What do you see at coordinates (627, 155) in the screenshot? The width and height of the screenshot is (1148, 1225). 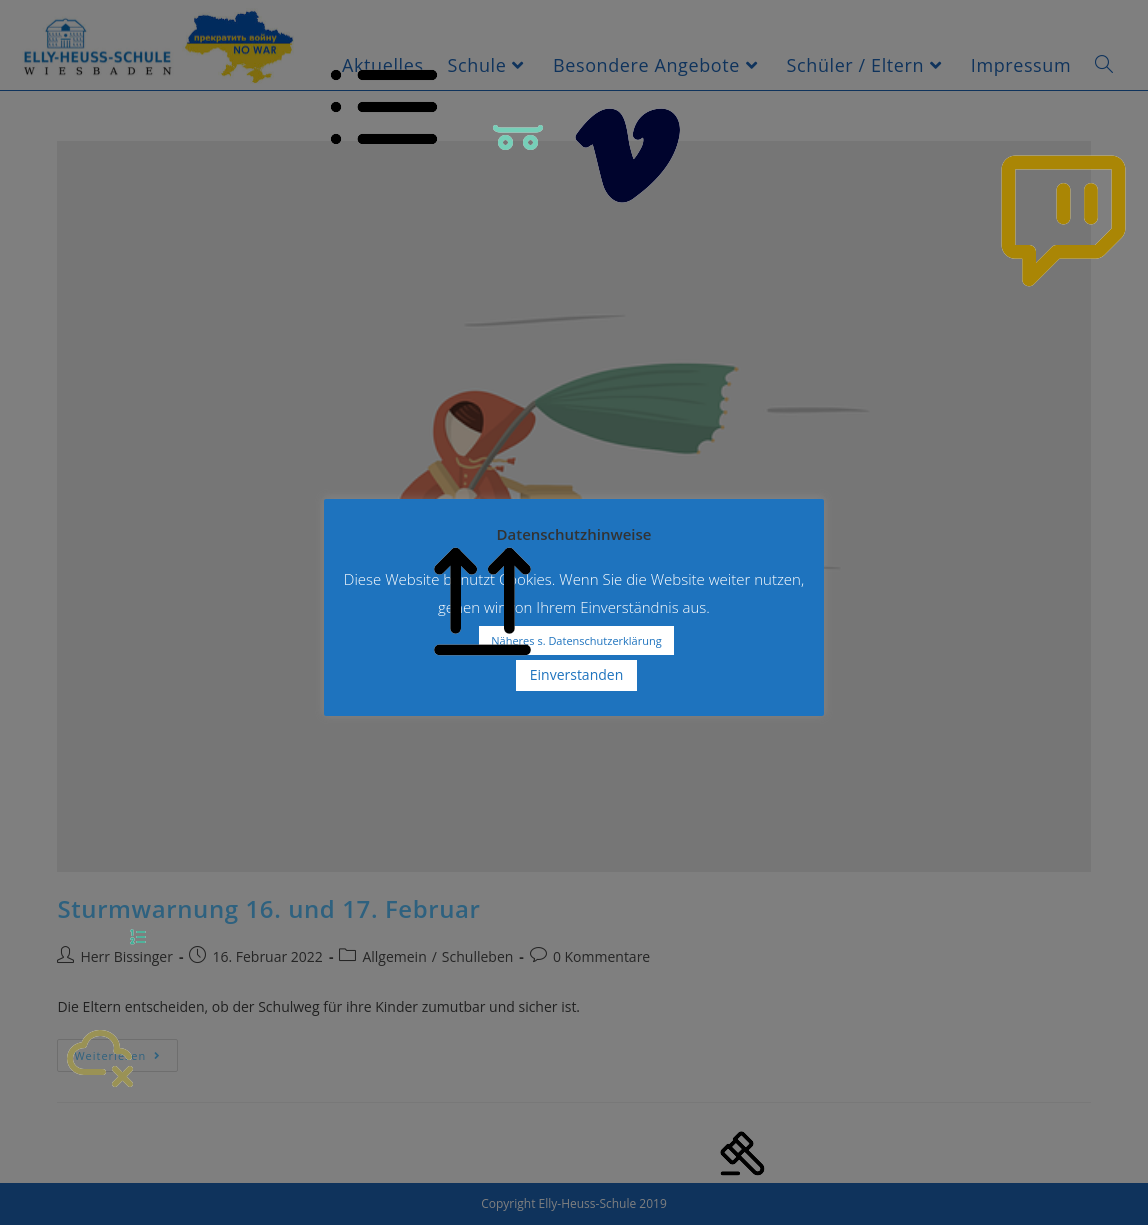 I see `open vimeo app` at bounding box center [627, 155].